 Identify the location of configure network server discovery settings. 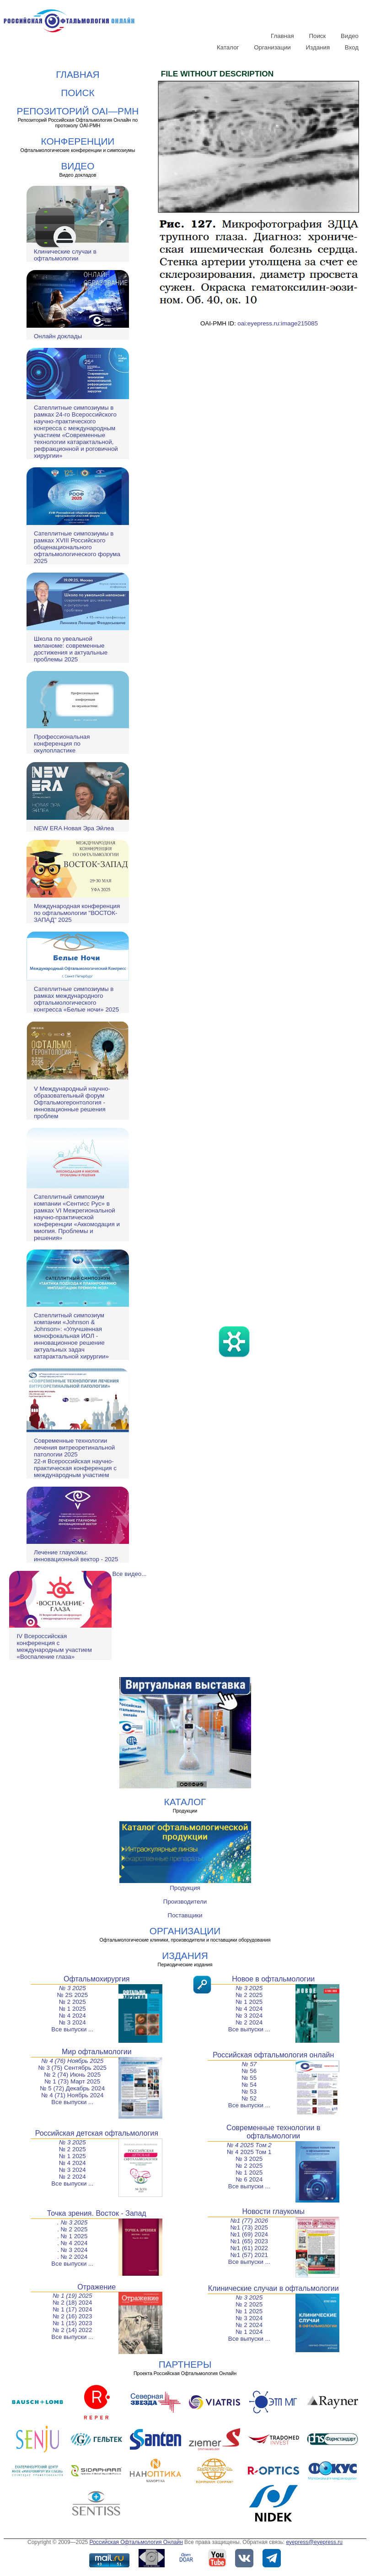
(55, 227).